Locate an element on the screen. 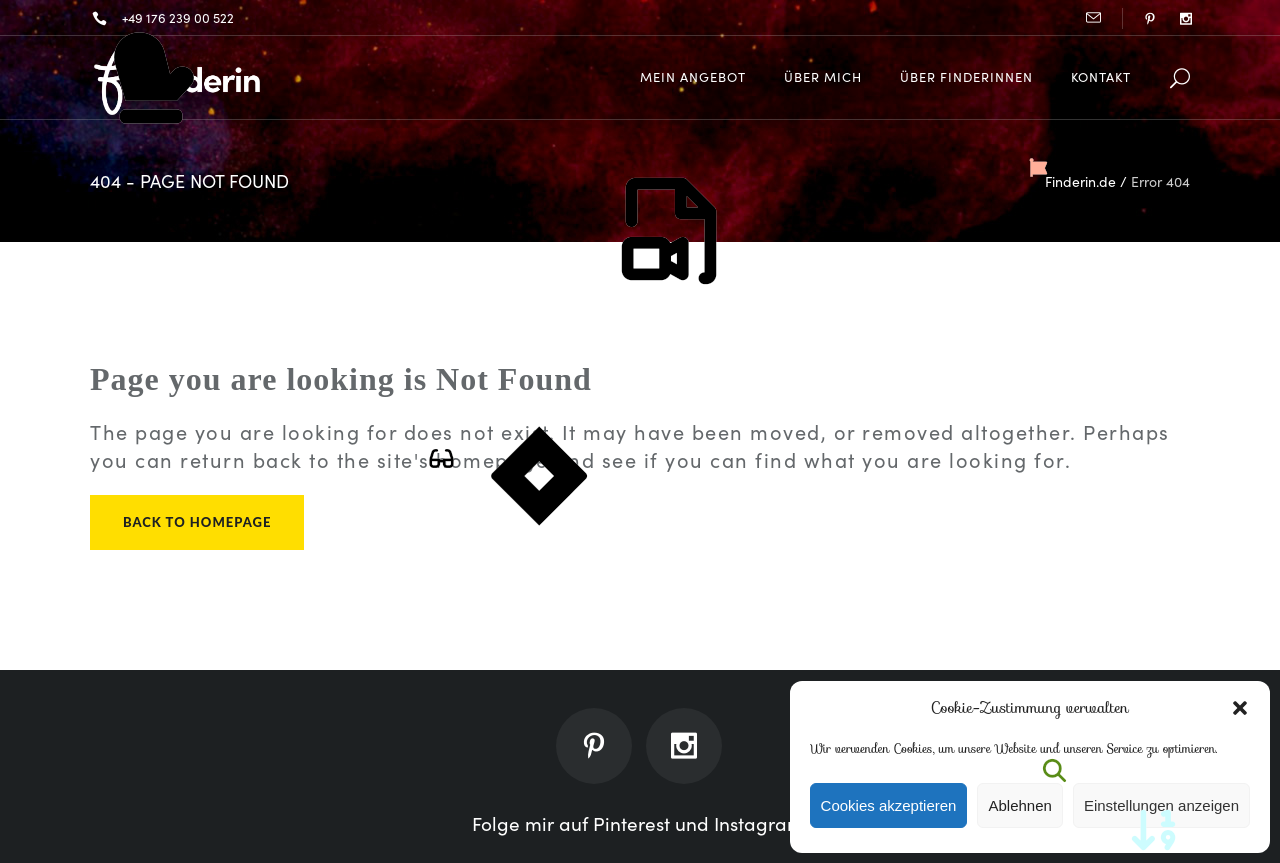 Image resolution: width=1280 pixels, height=863 pixels. indicates cold weather or winter conditions is located at coordinates (154, 78).